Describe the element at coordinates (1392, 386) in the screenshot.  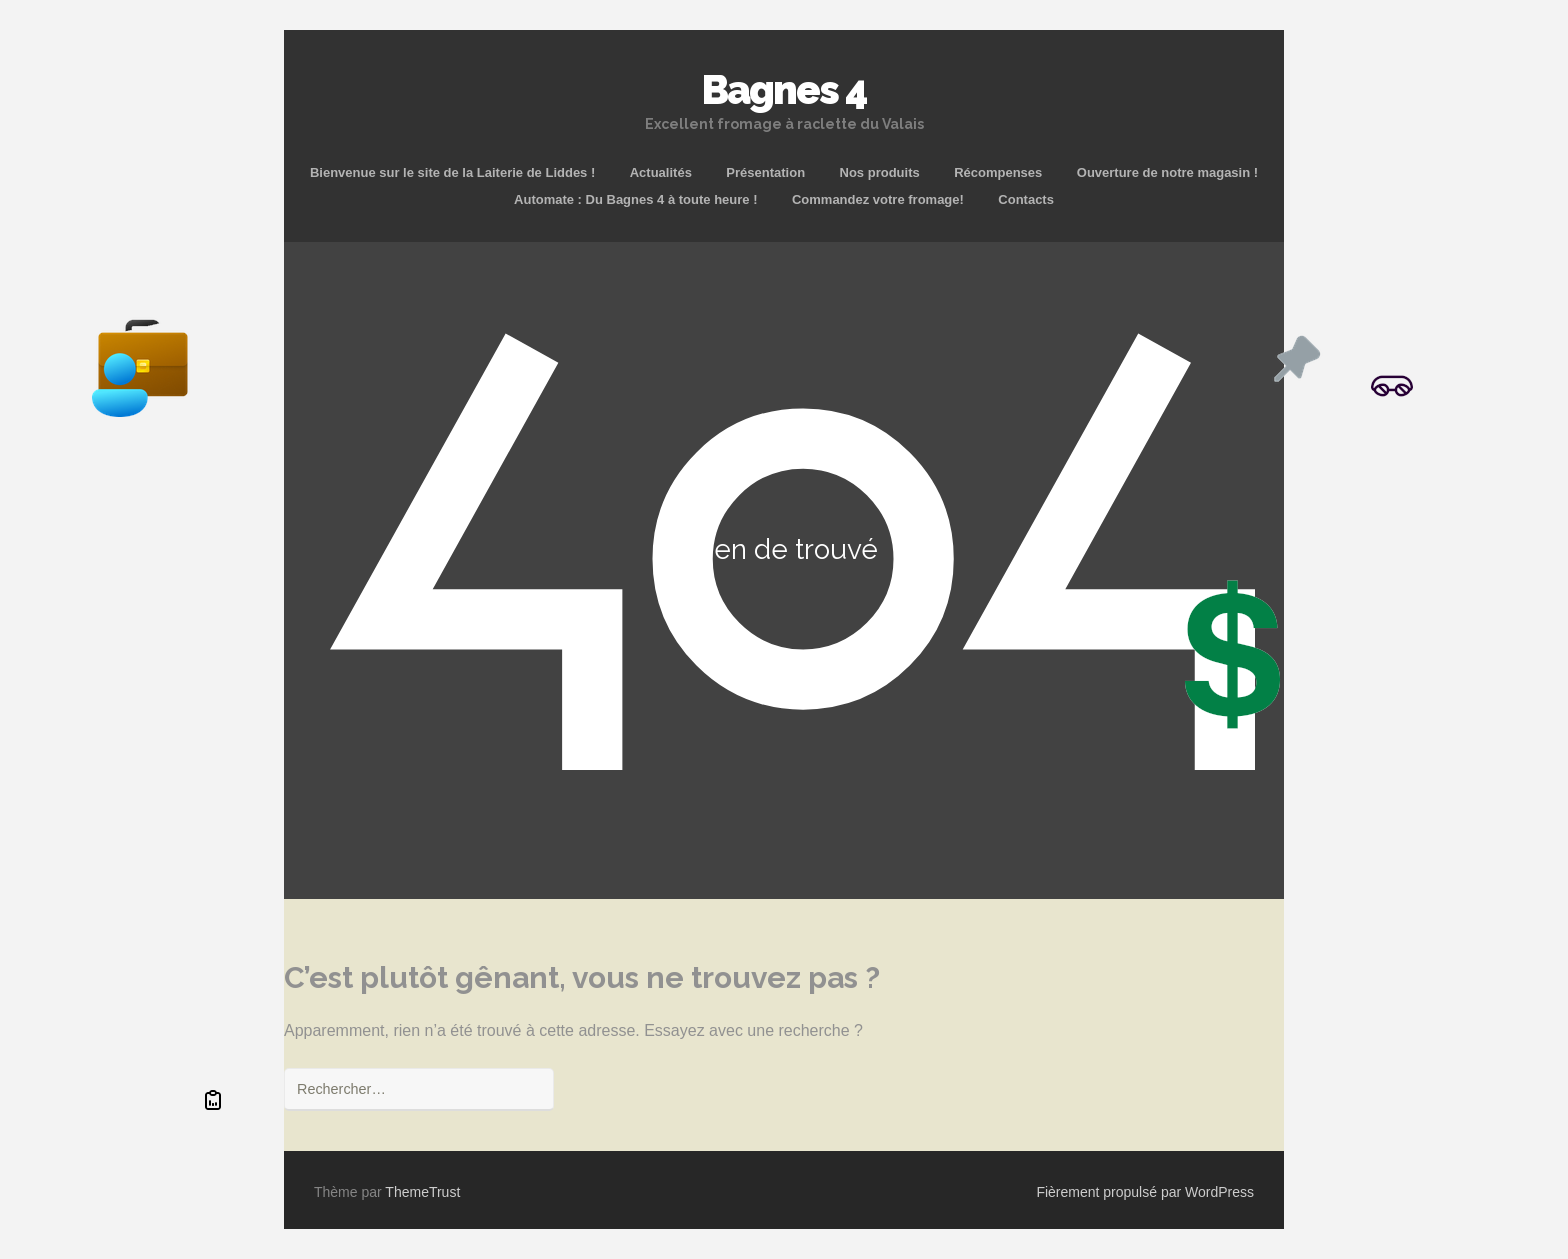
I see `access swimming or diving activity settings` at that location.